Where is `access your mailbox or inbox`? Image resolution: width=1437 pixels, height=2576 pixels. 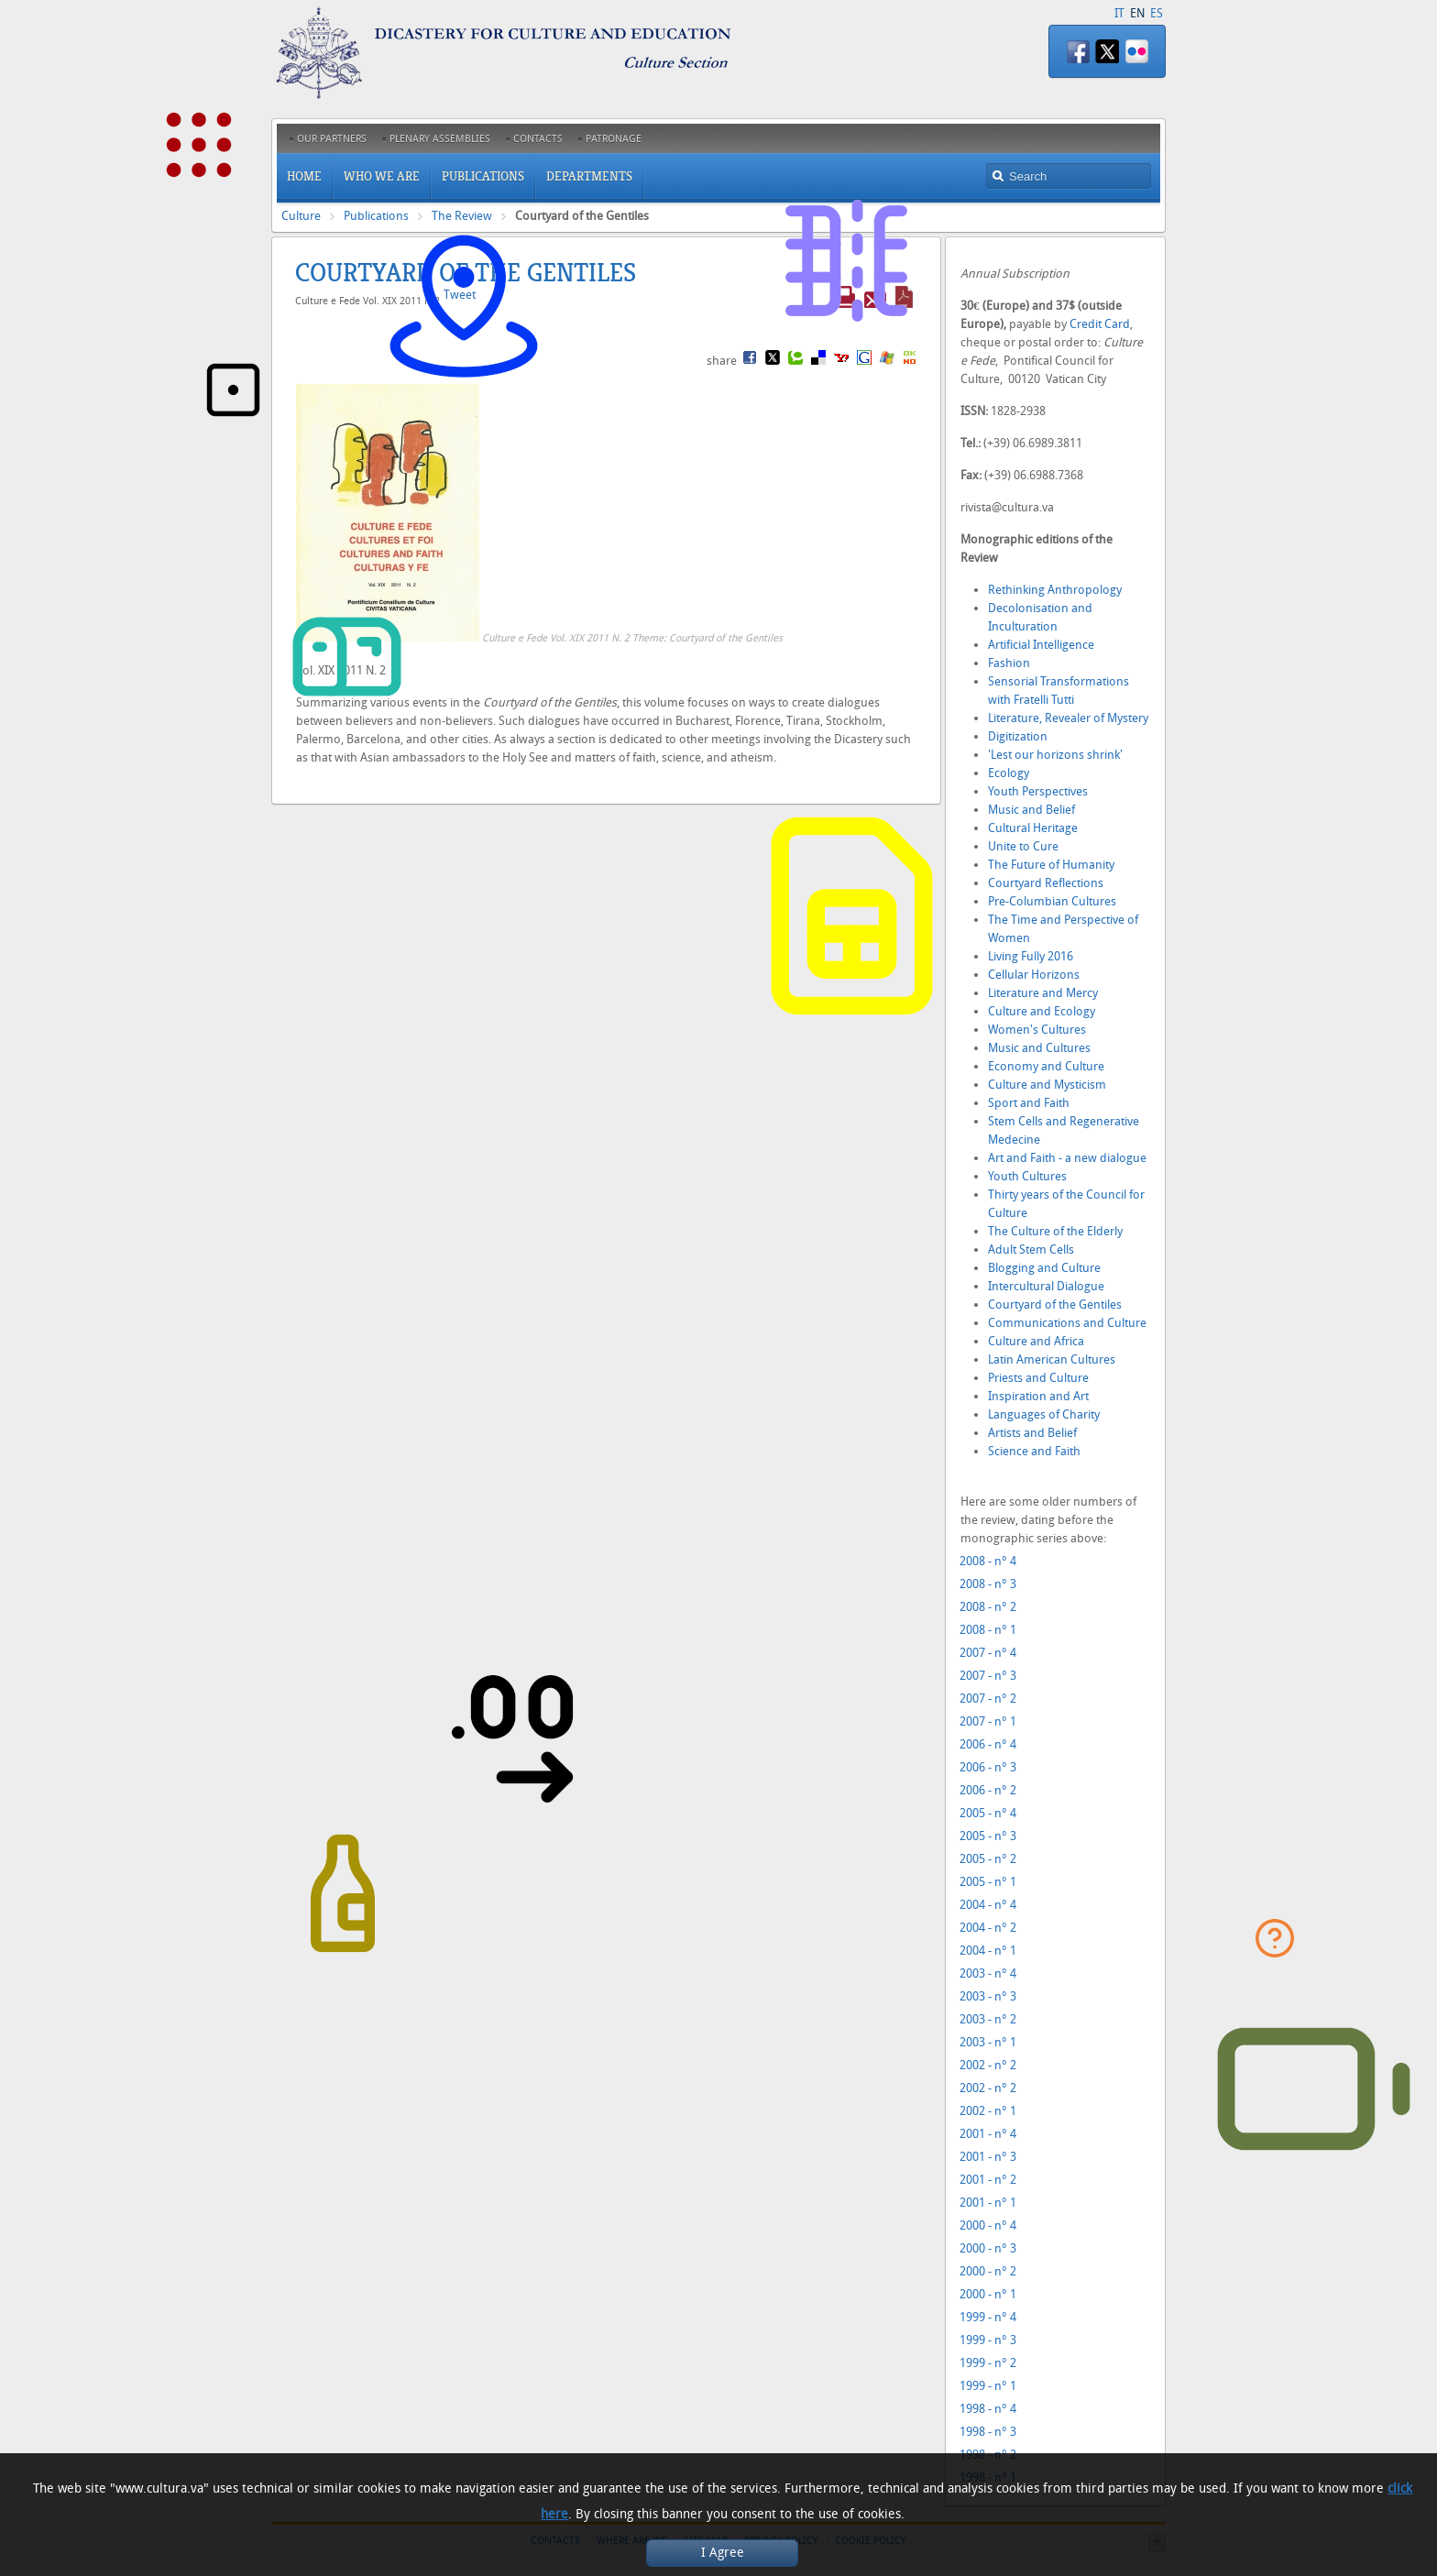
access your mailbox or inbox is located at coordinates (346, 656).